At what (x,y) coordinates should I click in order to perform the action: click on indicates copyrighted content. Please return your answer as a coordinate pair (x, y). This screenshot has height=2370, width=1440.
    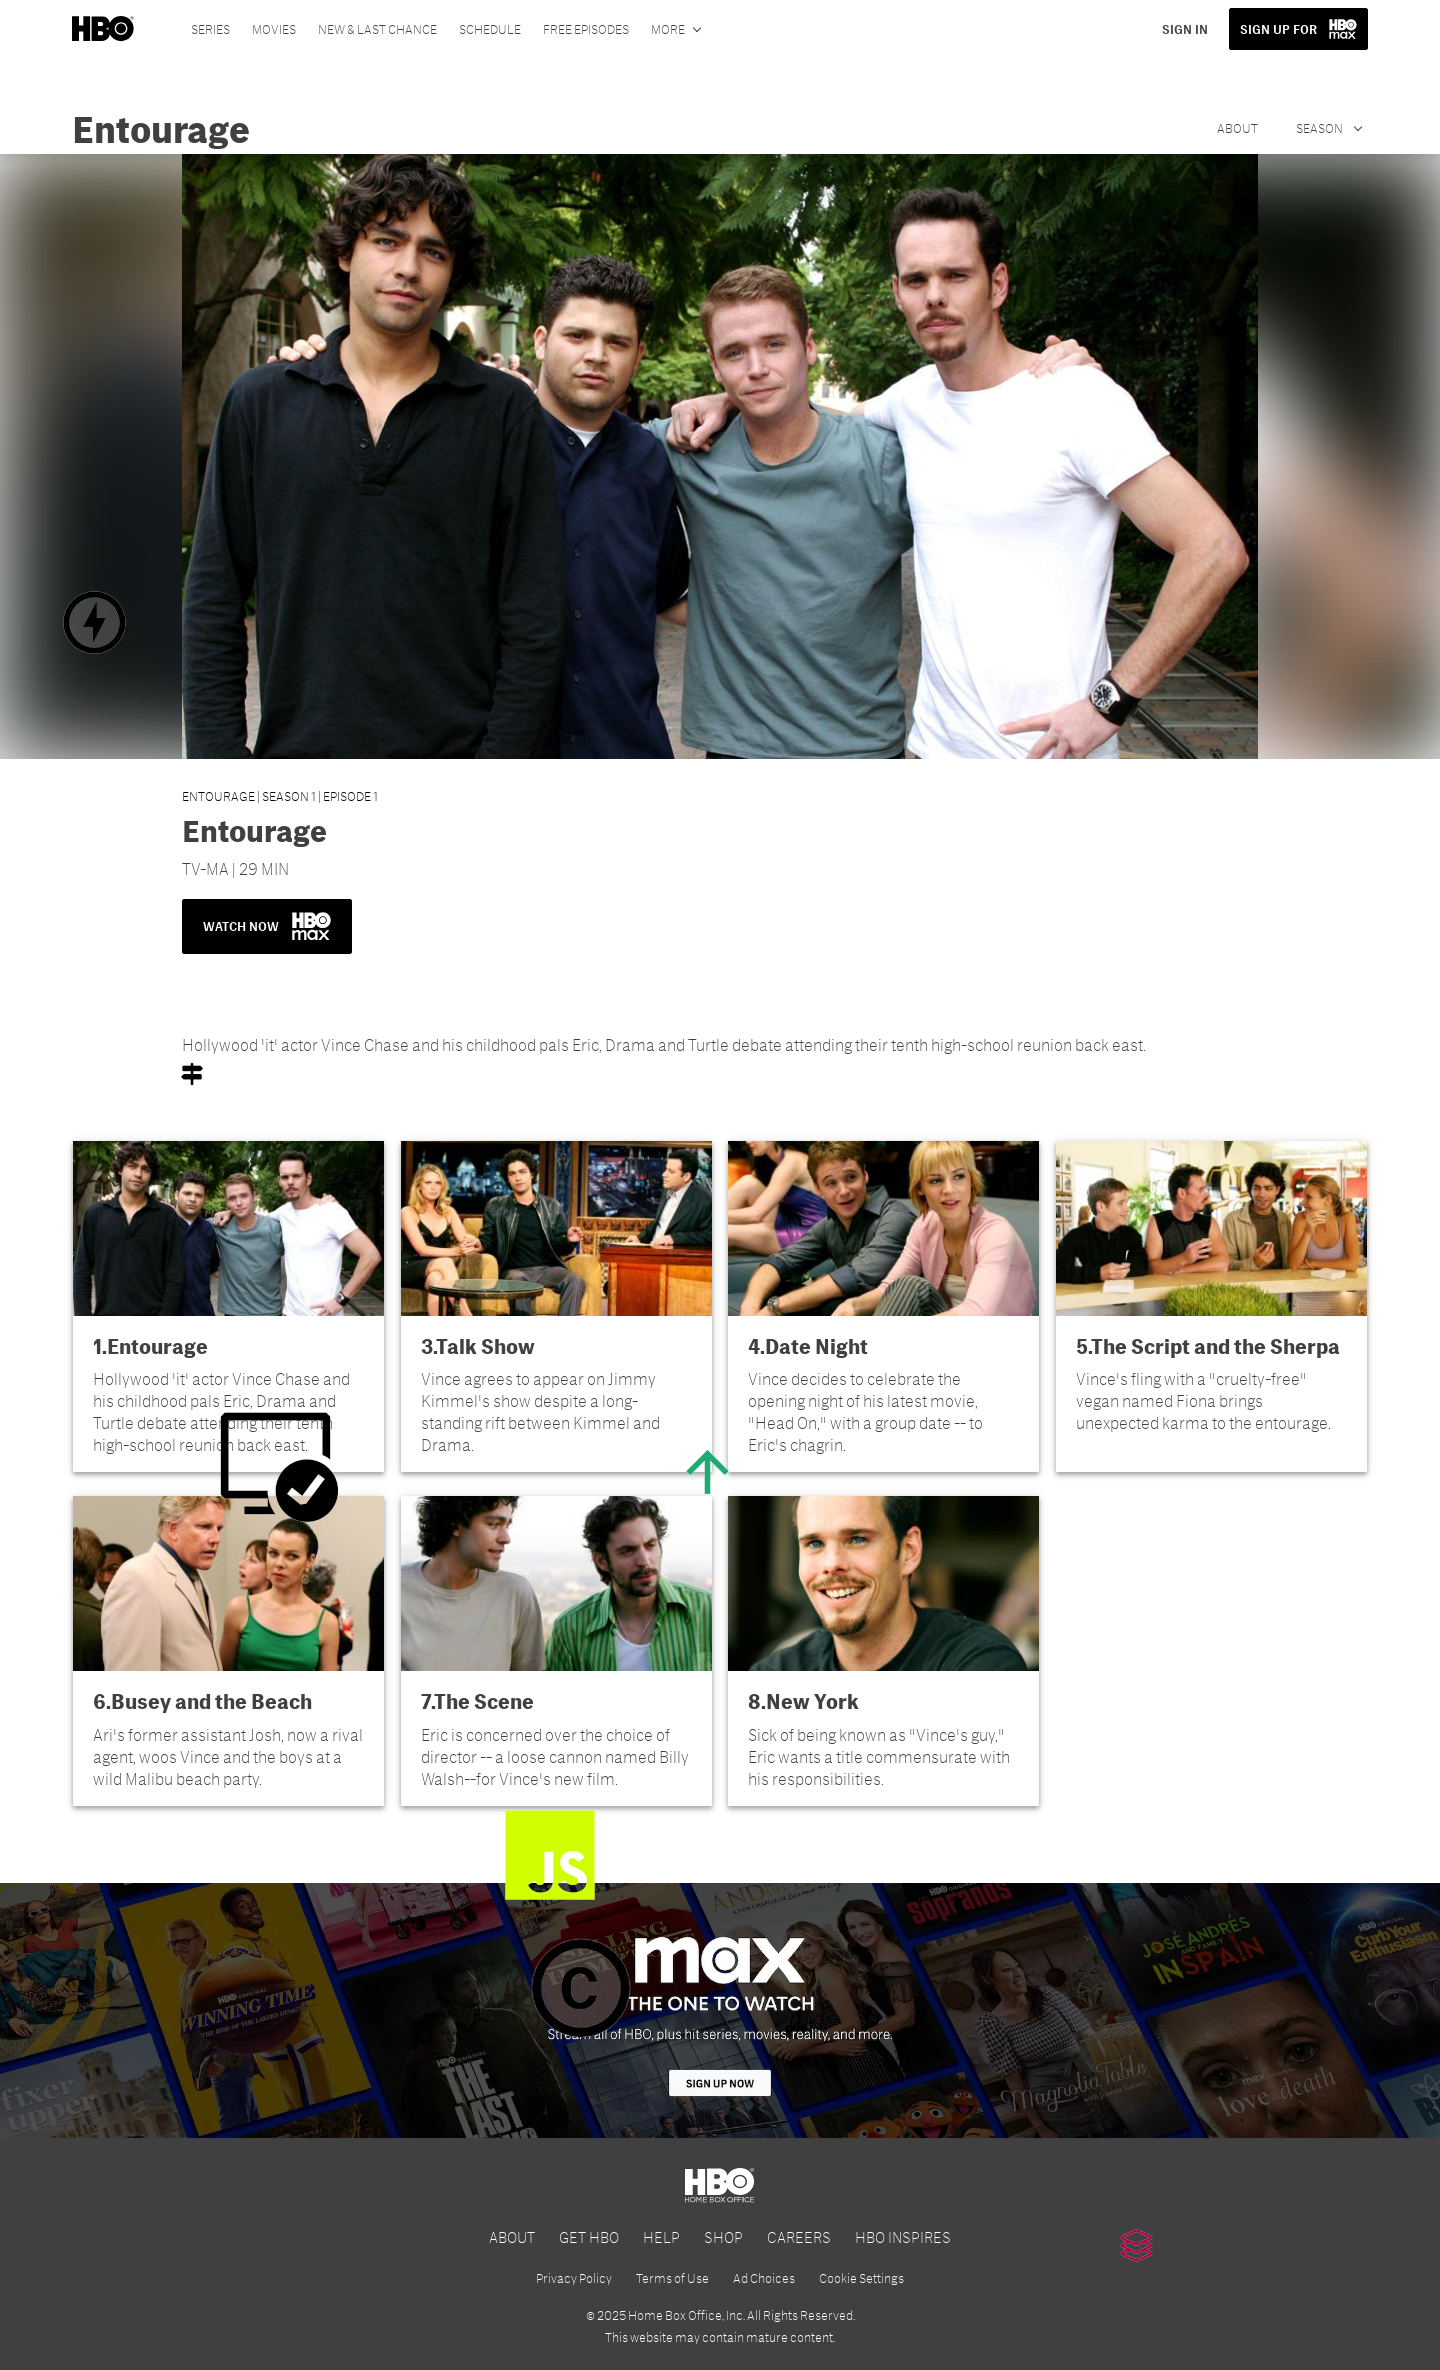
    Looking at the image, I should click on (581, 1988).